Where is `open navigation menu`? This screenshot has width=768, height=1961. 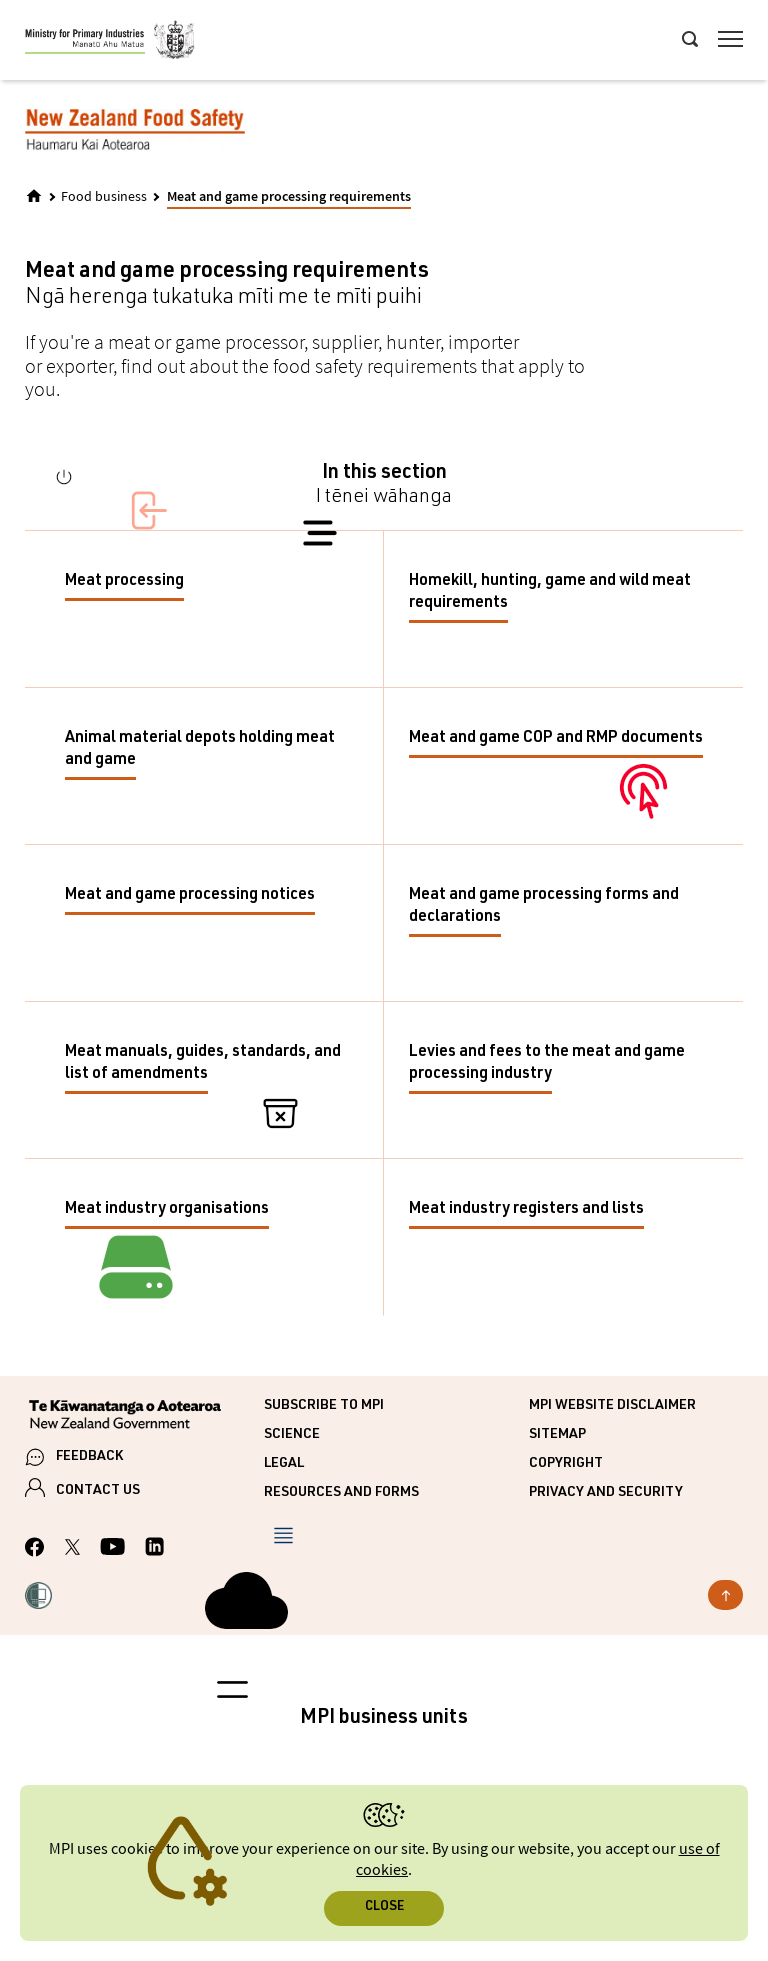
open navigation menu is located at coordinates (232, 1689).